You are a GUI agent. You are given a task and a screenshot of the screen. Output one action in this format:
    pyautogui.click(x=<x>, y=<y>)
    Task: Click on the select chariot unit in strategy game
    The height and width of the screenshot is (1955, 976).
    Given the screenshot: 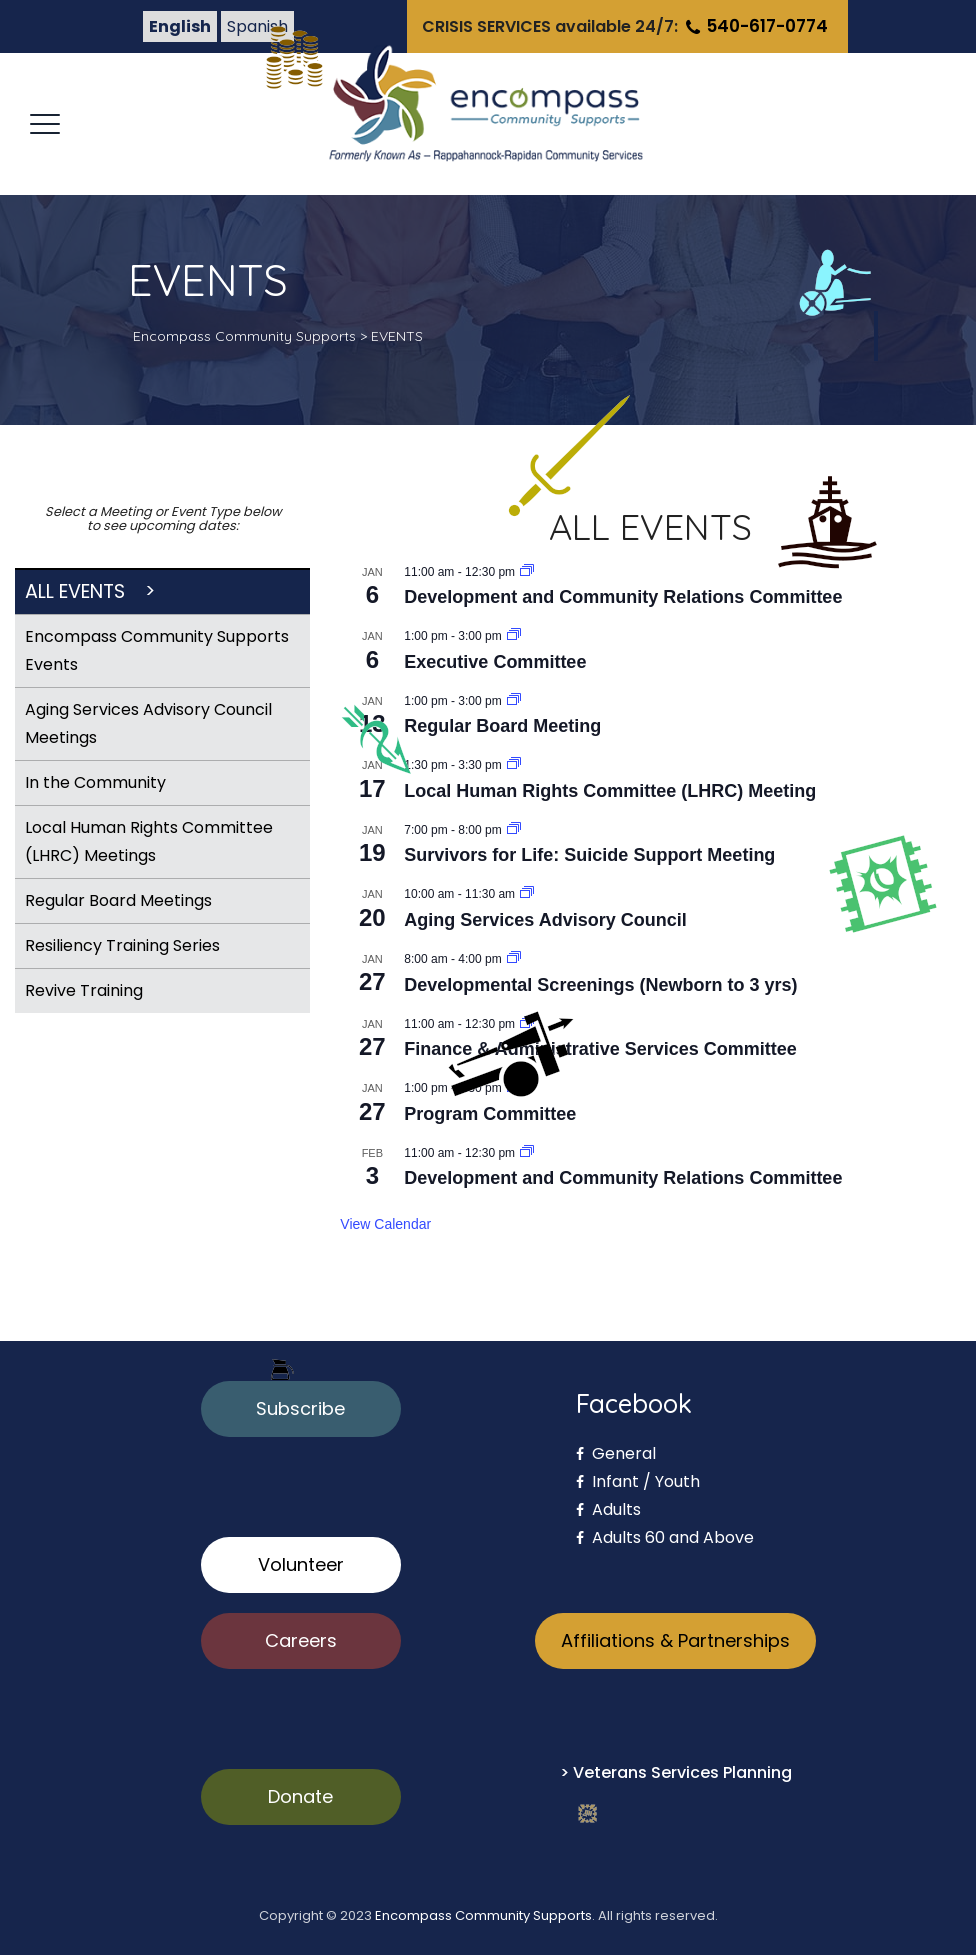 What is the action you would take?
    pyautogui.click(x=834, y=280)
    